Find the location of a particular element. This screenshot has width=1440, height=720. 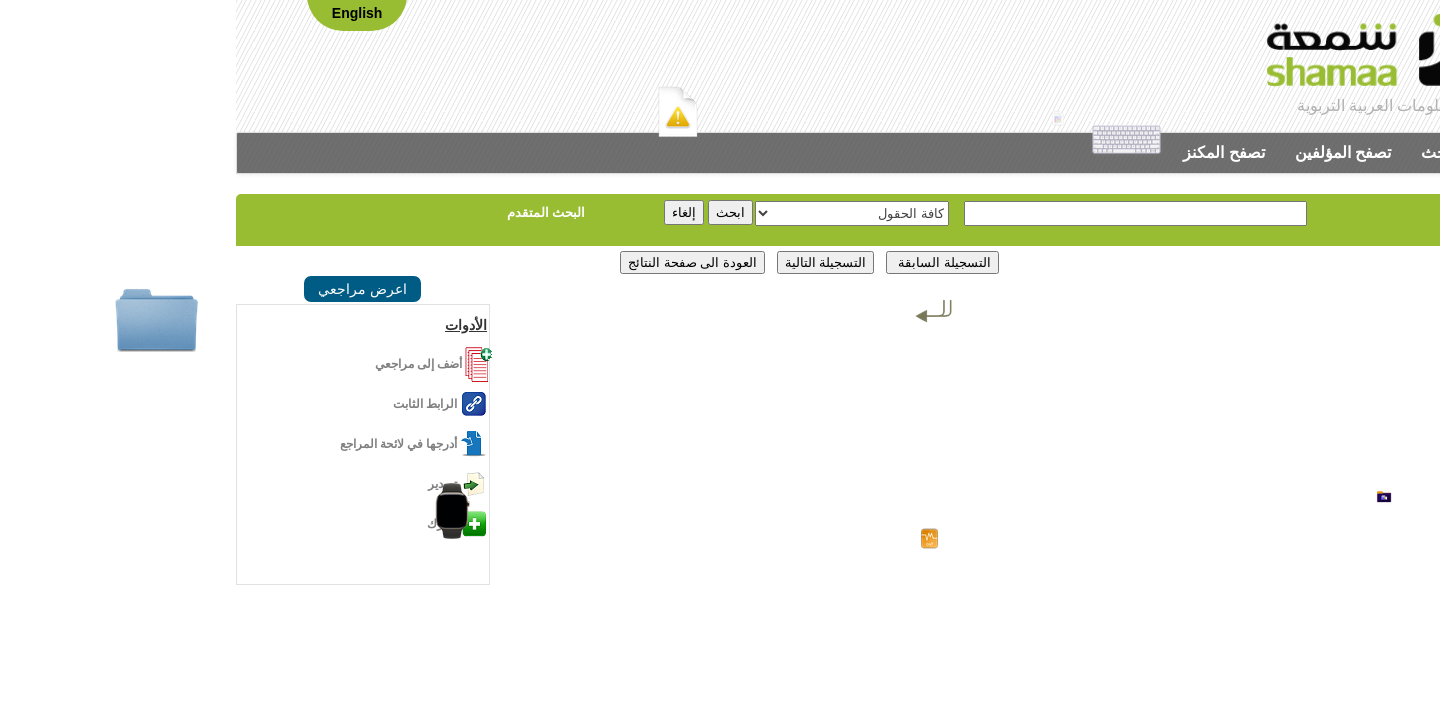

bluetooth device or connection indicator is located at coordinates (225, 104).